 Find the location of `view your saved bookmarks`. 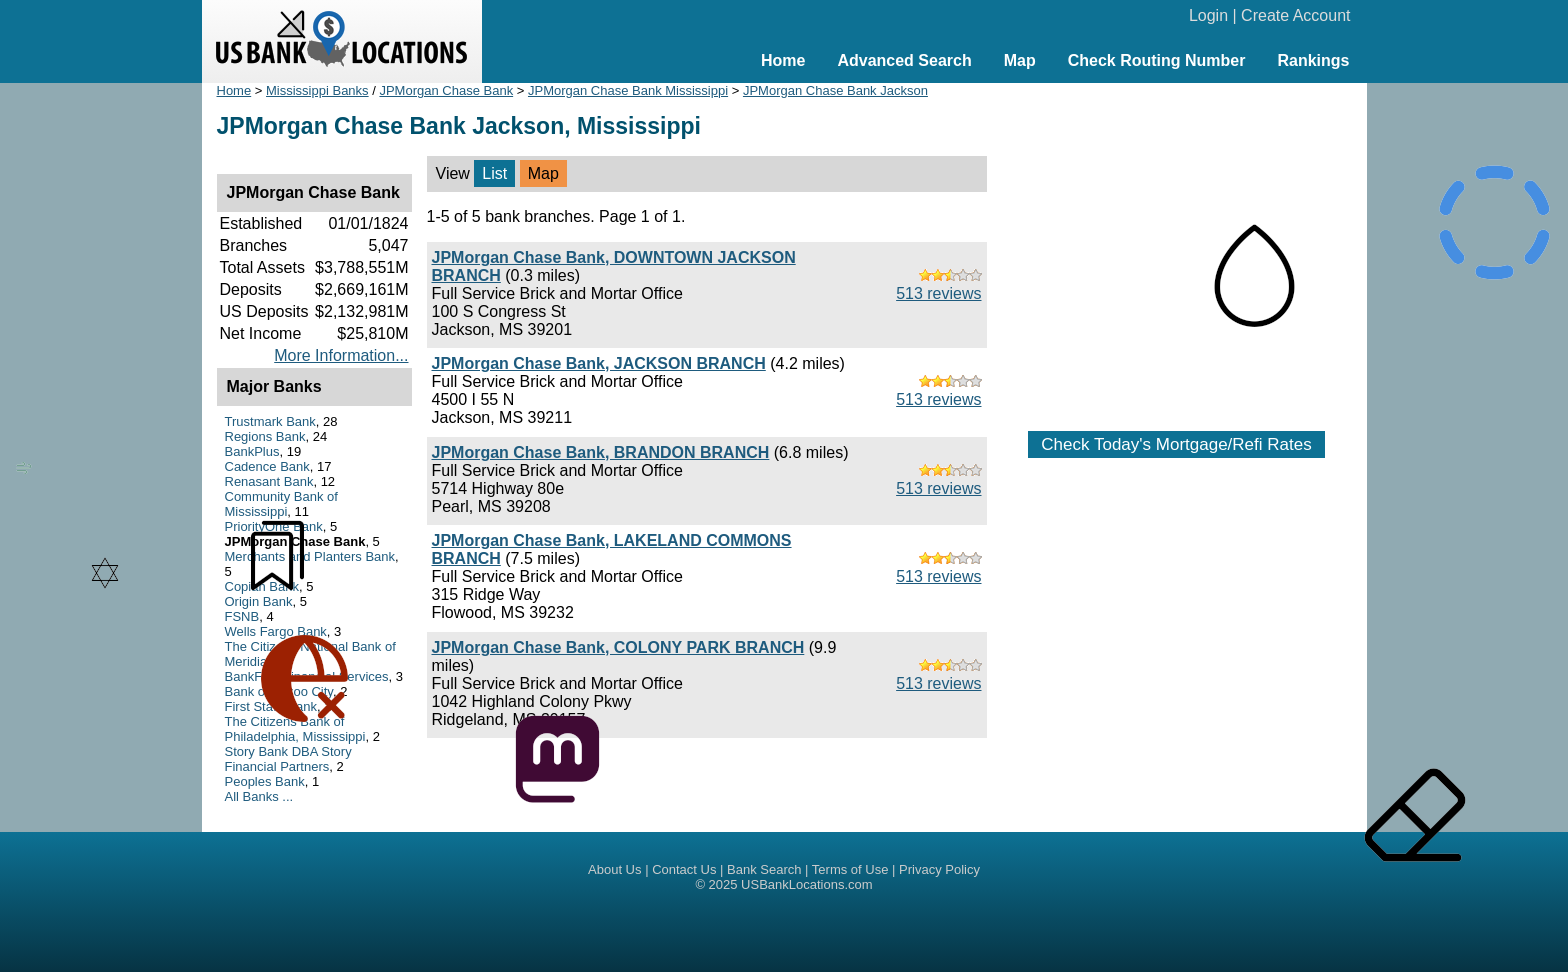

view your saved bookmarks is located at coordinates (277, 555).